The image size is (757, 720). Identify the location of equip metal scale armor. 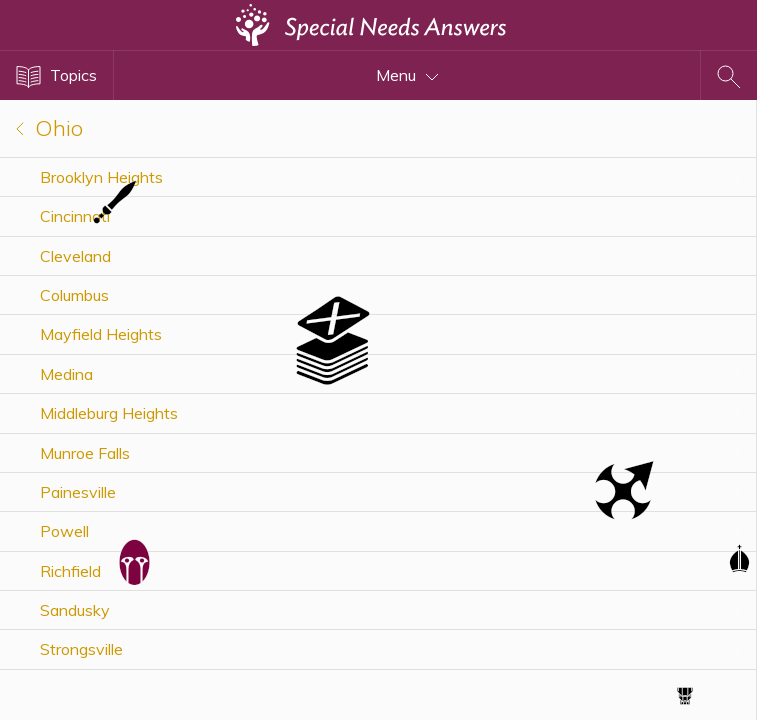
(685, 696).